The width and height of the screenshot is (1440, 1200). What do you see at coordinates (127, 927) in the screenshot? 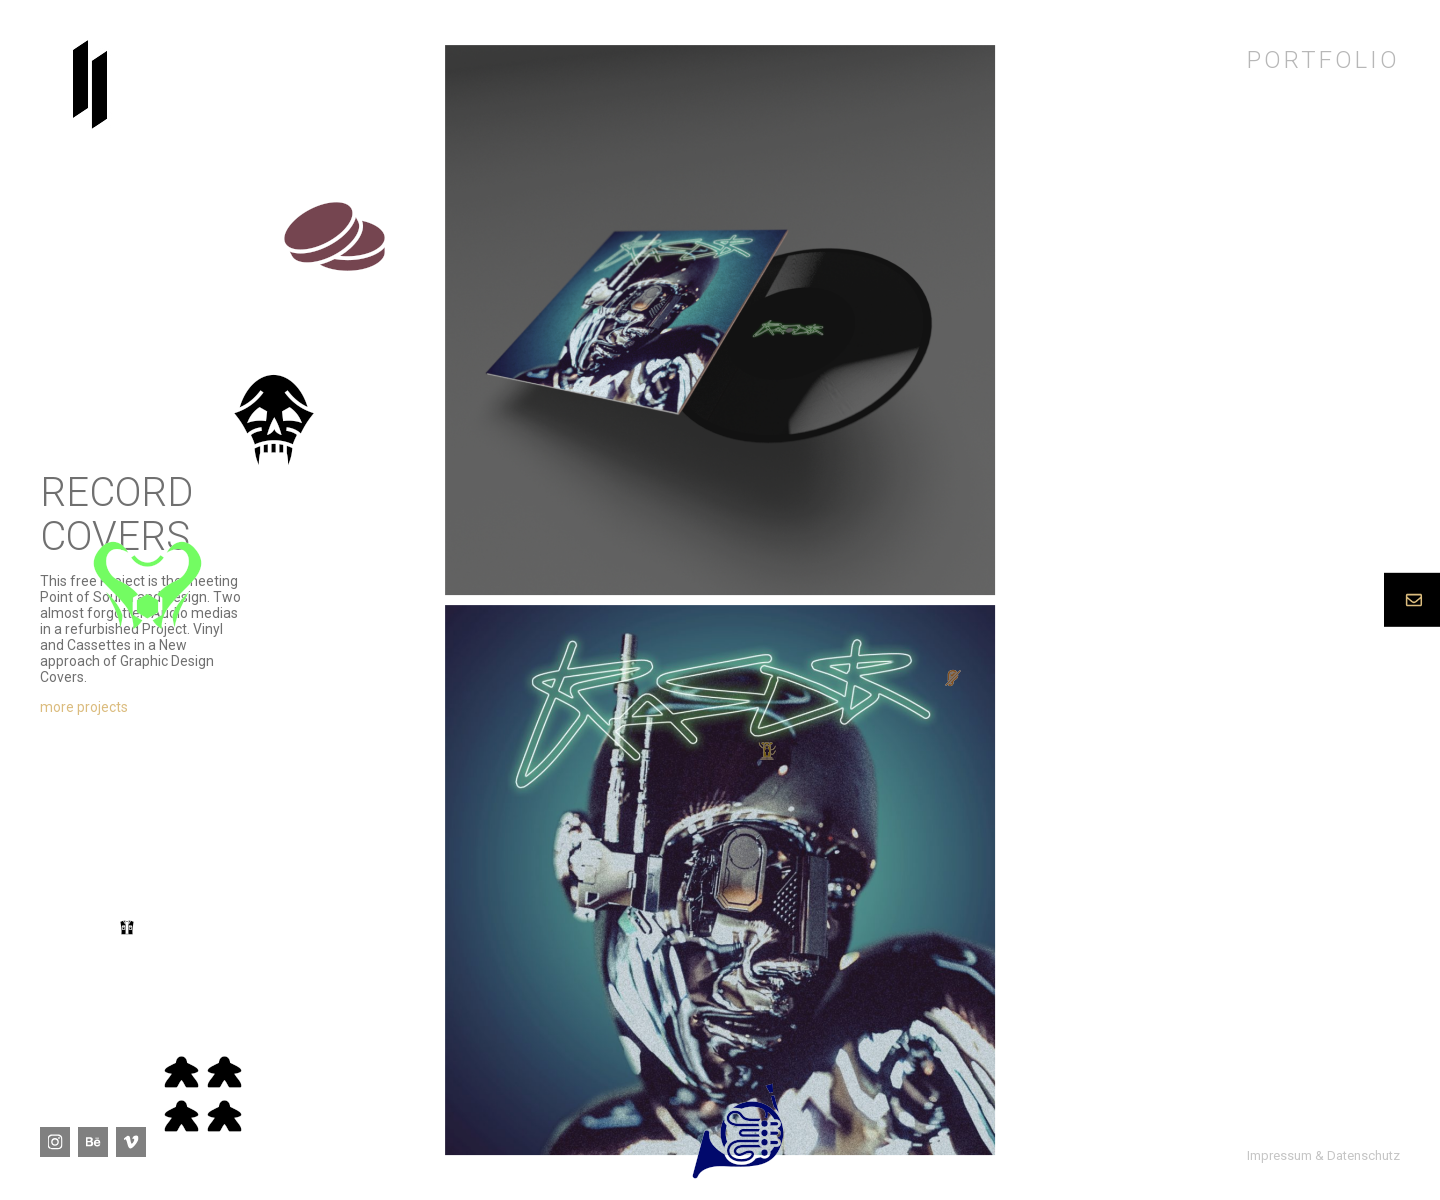
I see `select sleeveless jacket for character outfit` at bounding box center [127, 927].